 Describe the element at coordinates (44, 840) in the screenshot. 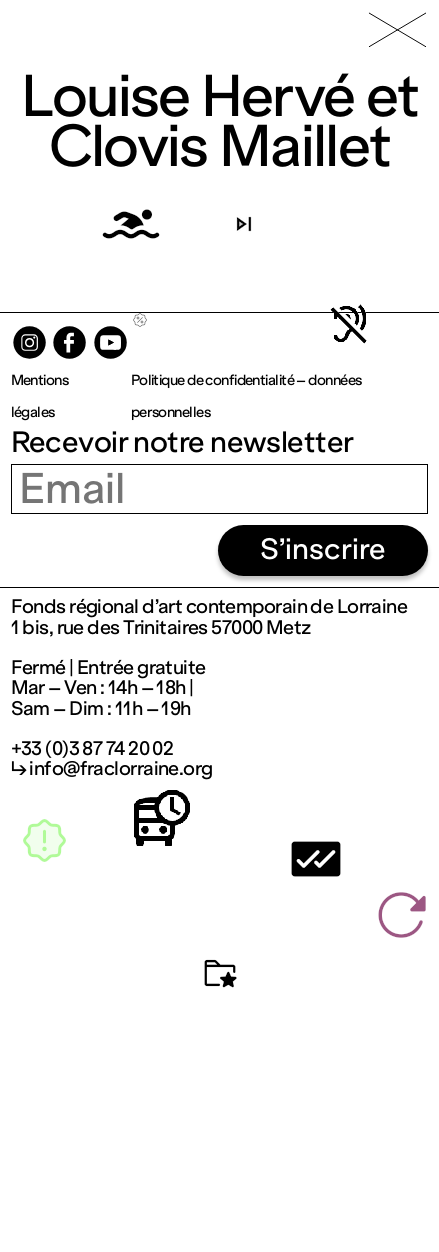

I see `indicates a warning or important notice` at that location.